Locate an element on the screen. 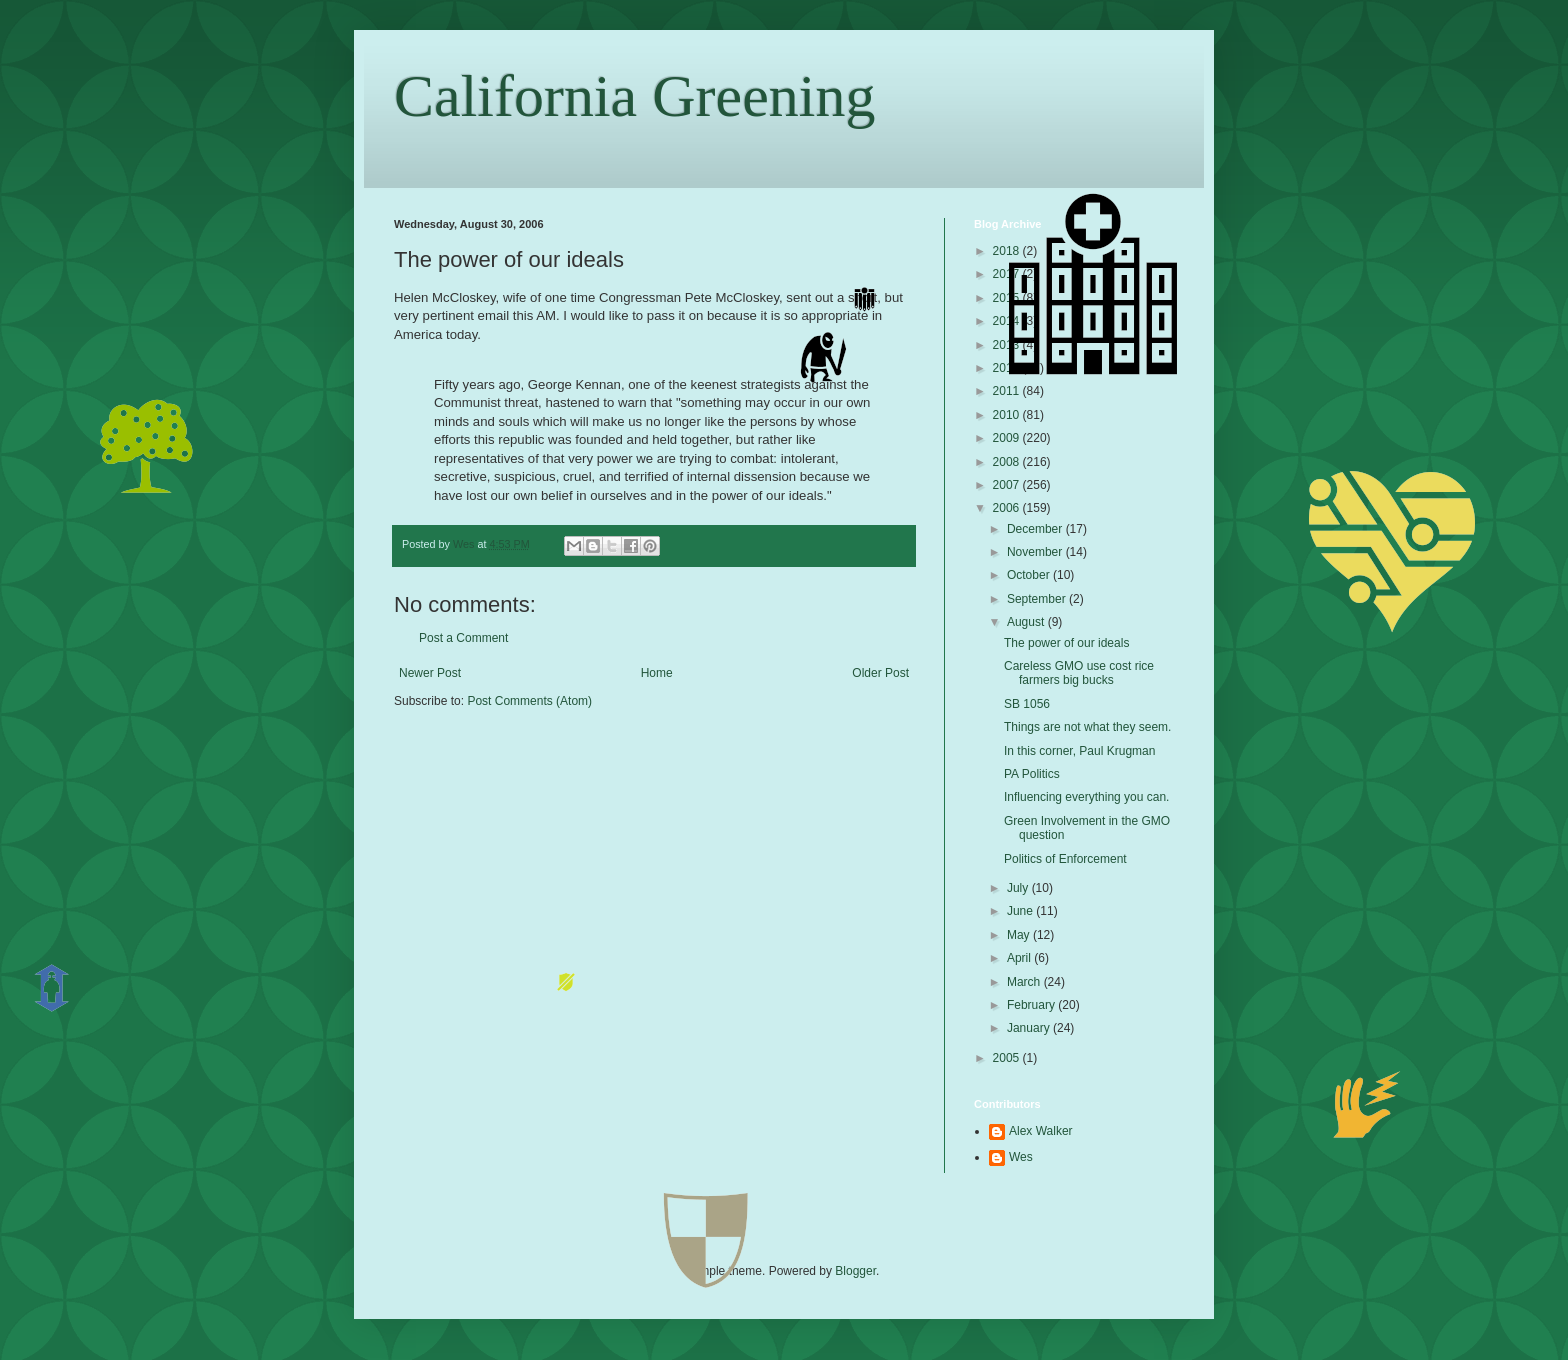 The height and width of the screenshot is (1360, 1568). find nearby hospitals or medical facilities is located at coordinates (1093, 284).